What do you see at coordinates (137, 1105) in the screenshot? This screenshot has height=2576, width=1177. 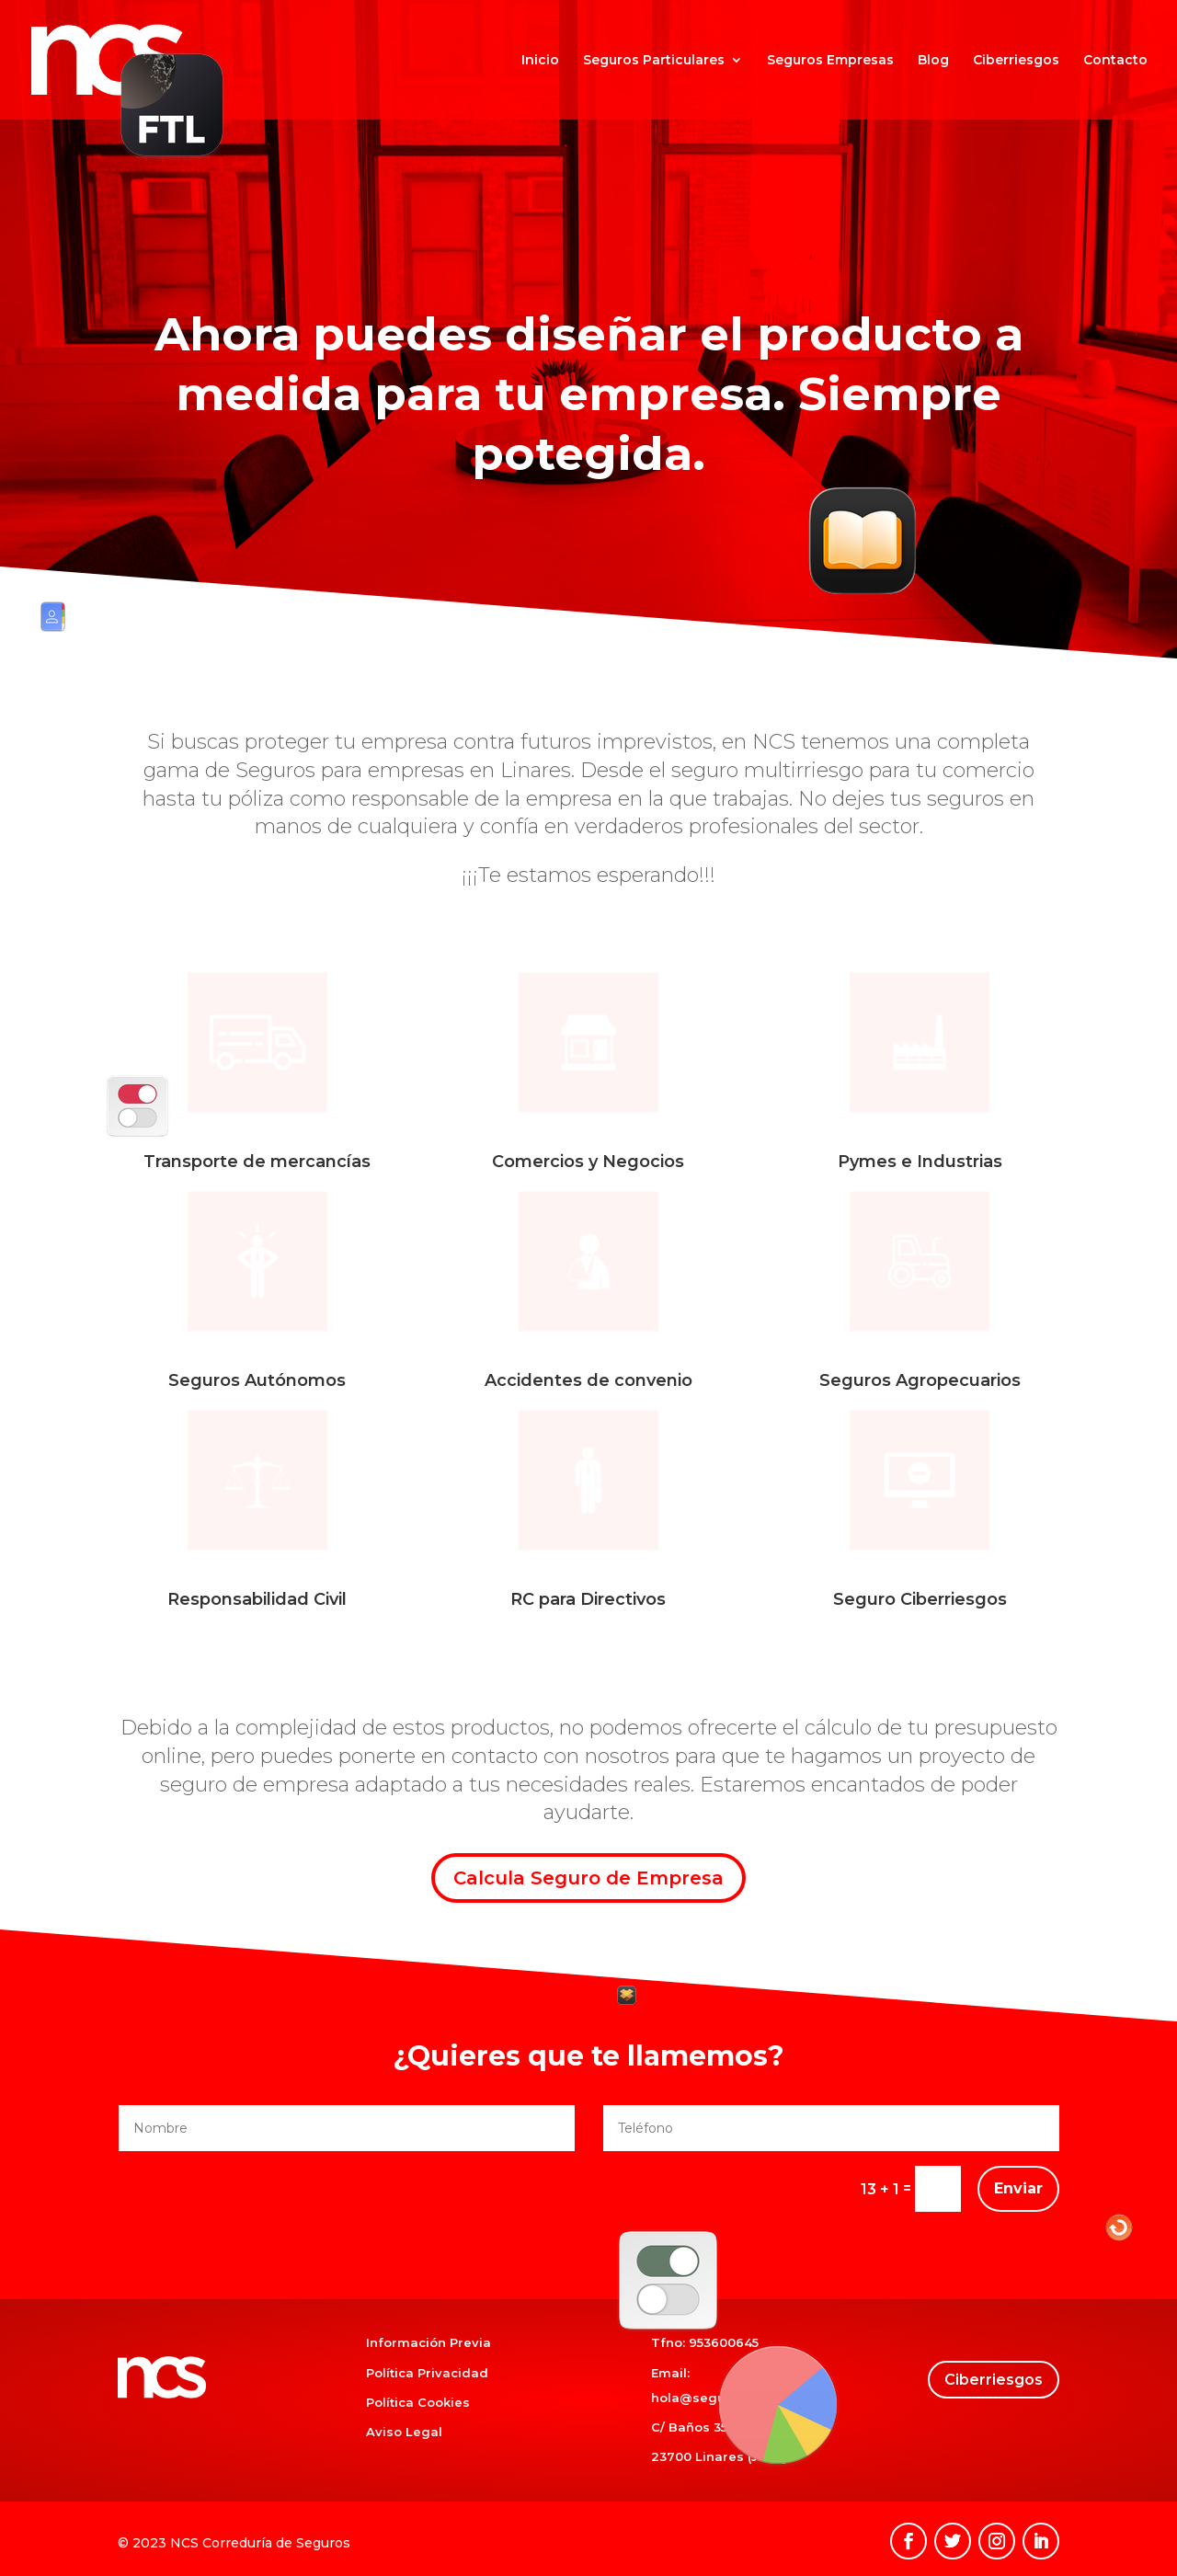 I see `open system tweaks or settings customization` at bounding box center [137, 1105].